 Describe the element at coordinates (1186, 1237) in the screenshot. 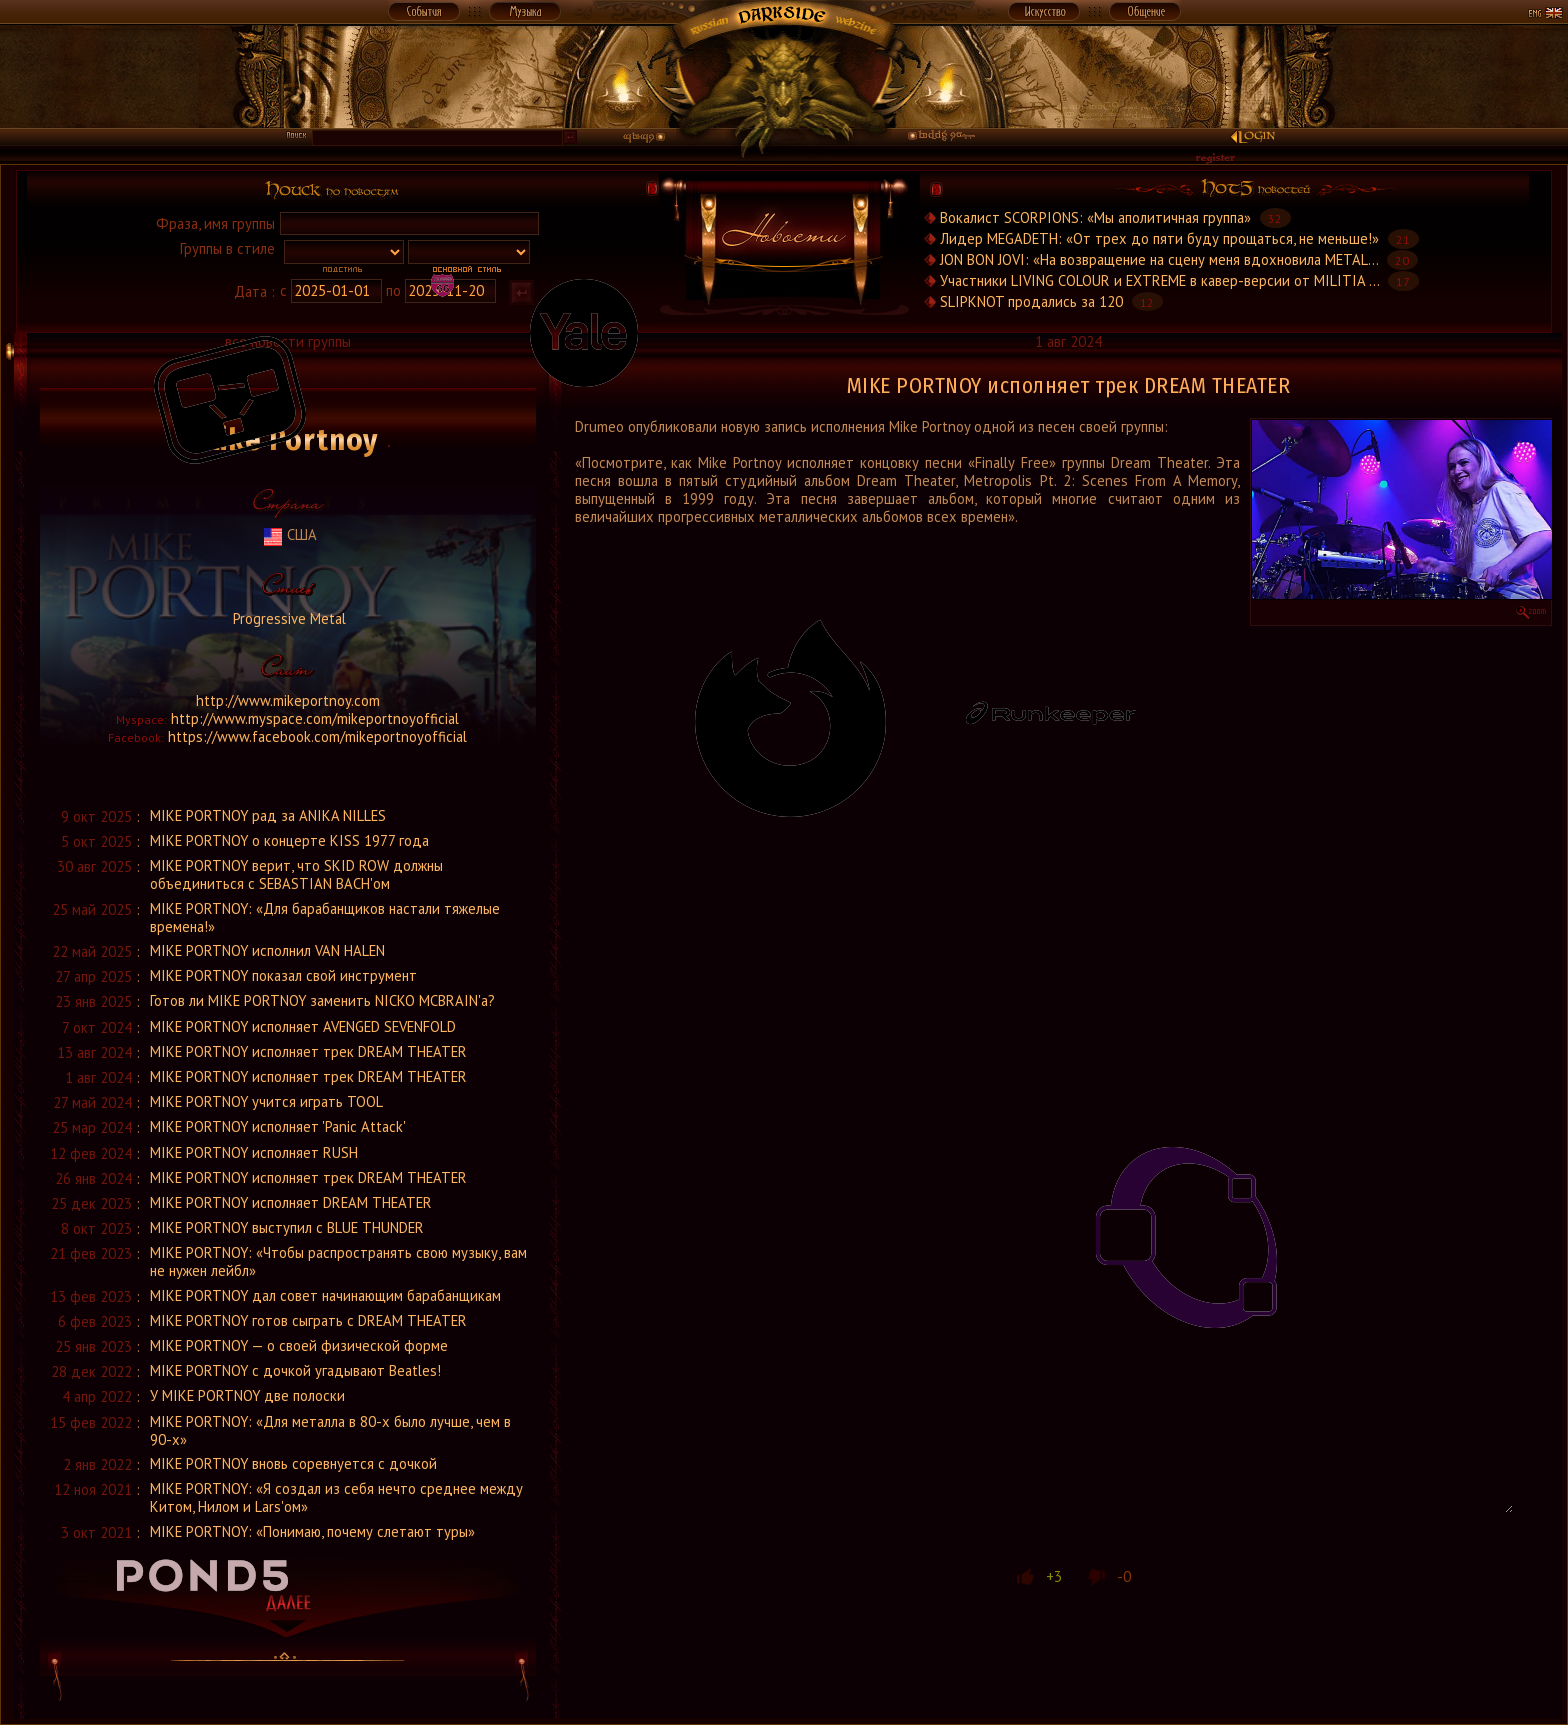

I see `open GNU Octave application` at that location.